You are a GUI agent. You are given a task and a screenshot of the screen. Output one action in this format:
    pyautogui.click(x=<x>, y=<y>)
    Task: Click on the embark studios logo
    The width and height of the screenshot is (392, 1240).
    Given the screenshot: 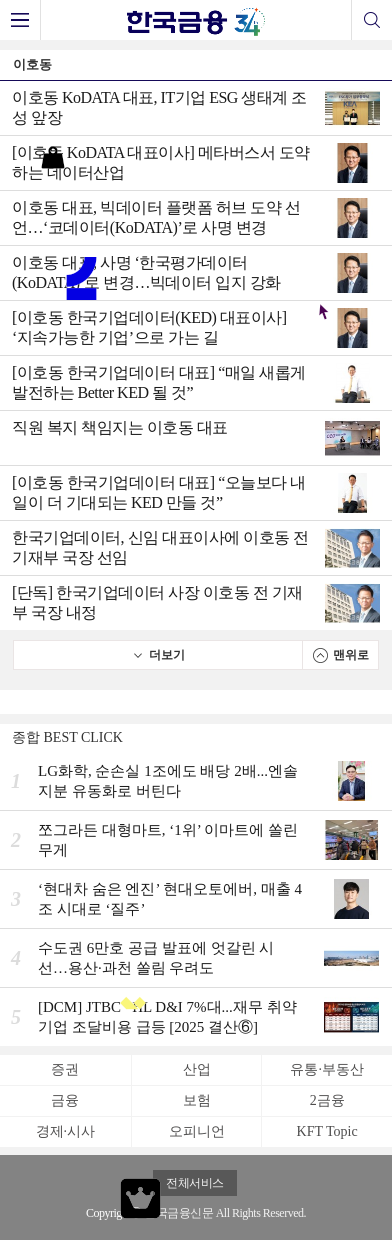 What is the action you would take?
    pyautogui.click(x=81, y=278)
    